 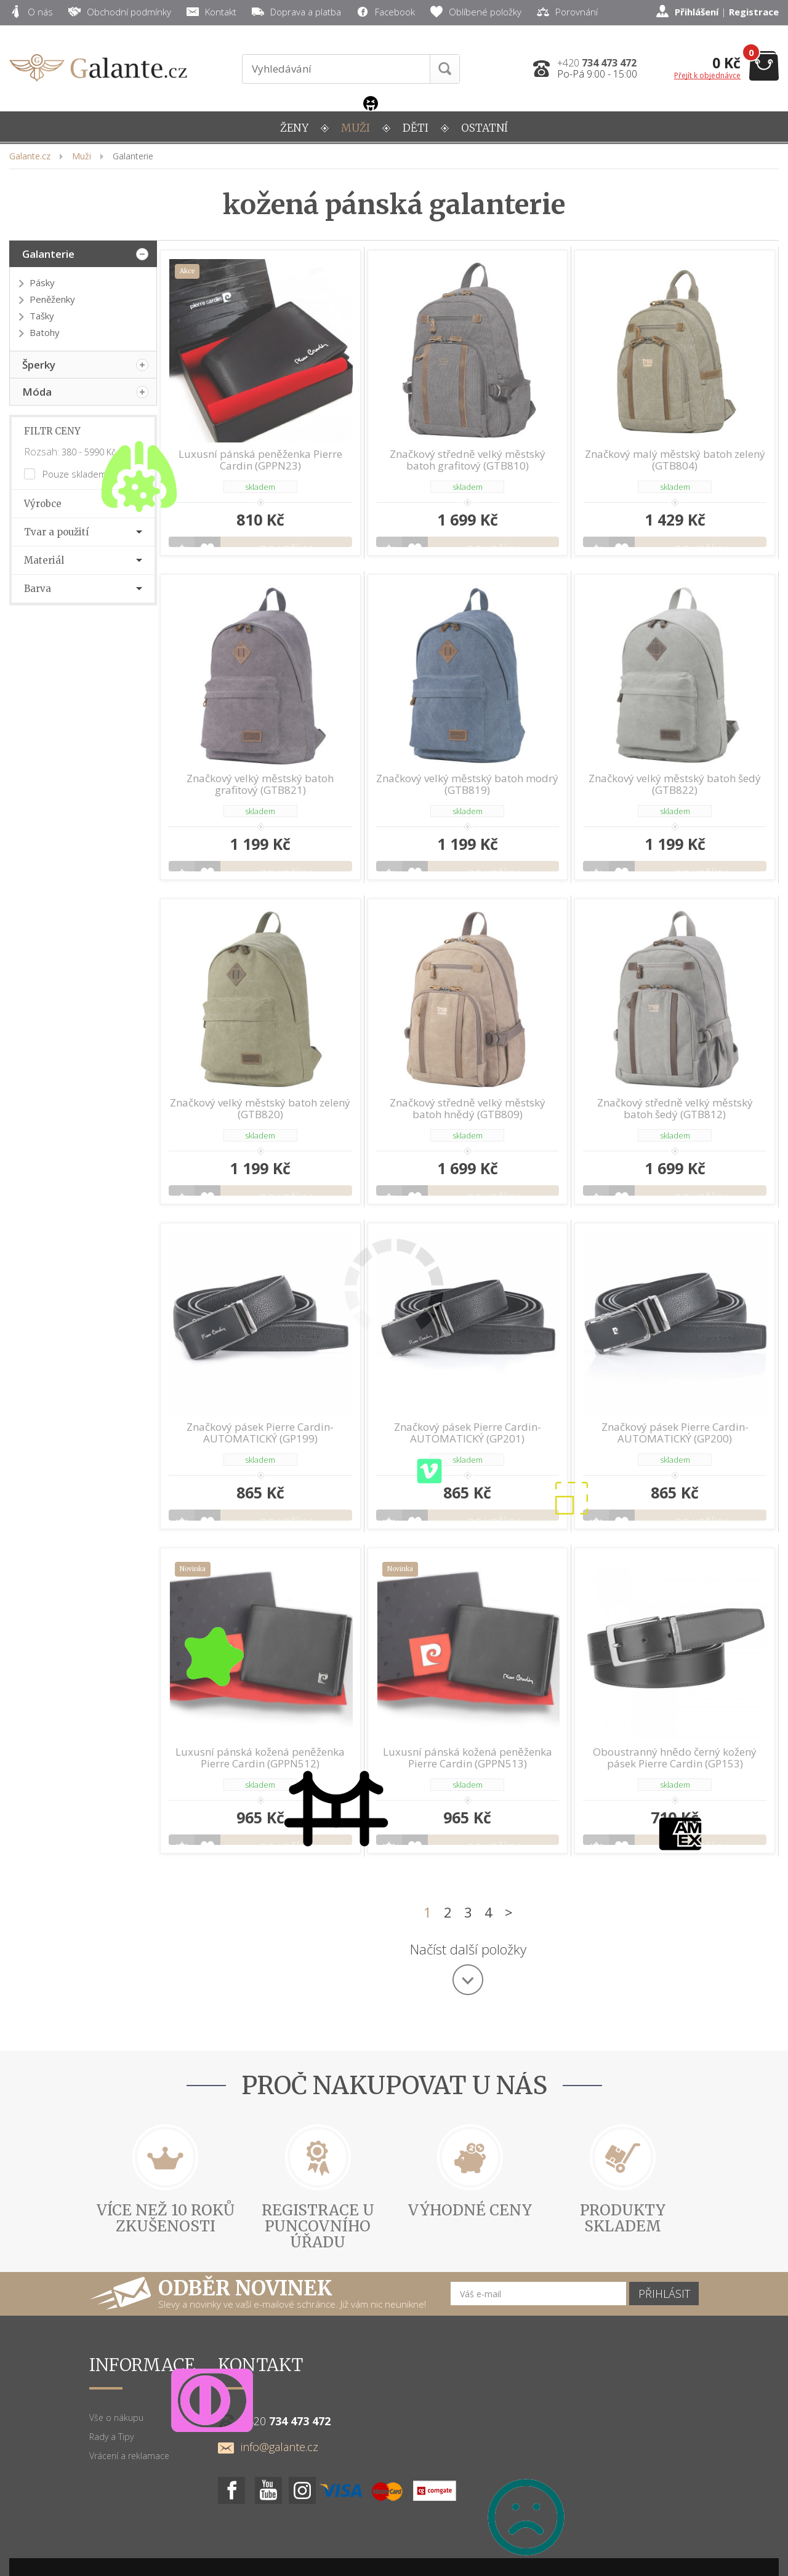 What do you see at coordinates (429, 1471) in the screenshot?
I see `open vimeo app` at bounding box center [429, 1471].